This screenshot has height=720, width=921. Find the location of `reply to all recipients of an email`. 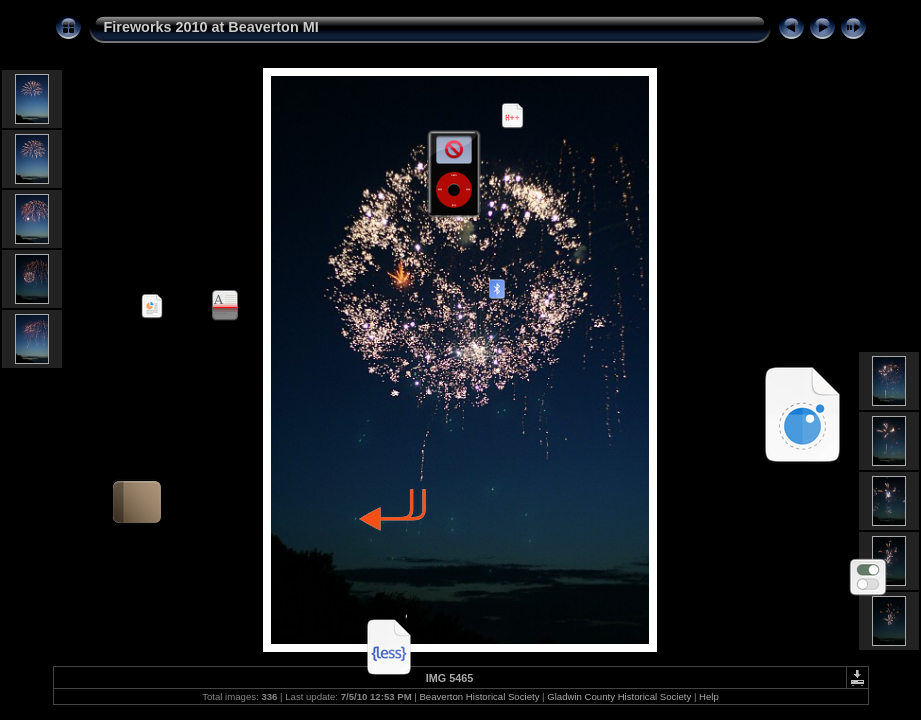

reply to all recipients of an email is located at coordinates (391, 509).